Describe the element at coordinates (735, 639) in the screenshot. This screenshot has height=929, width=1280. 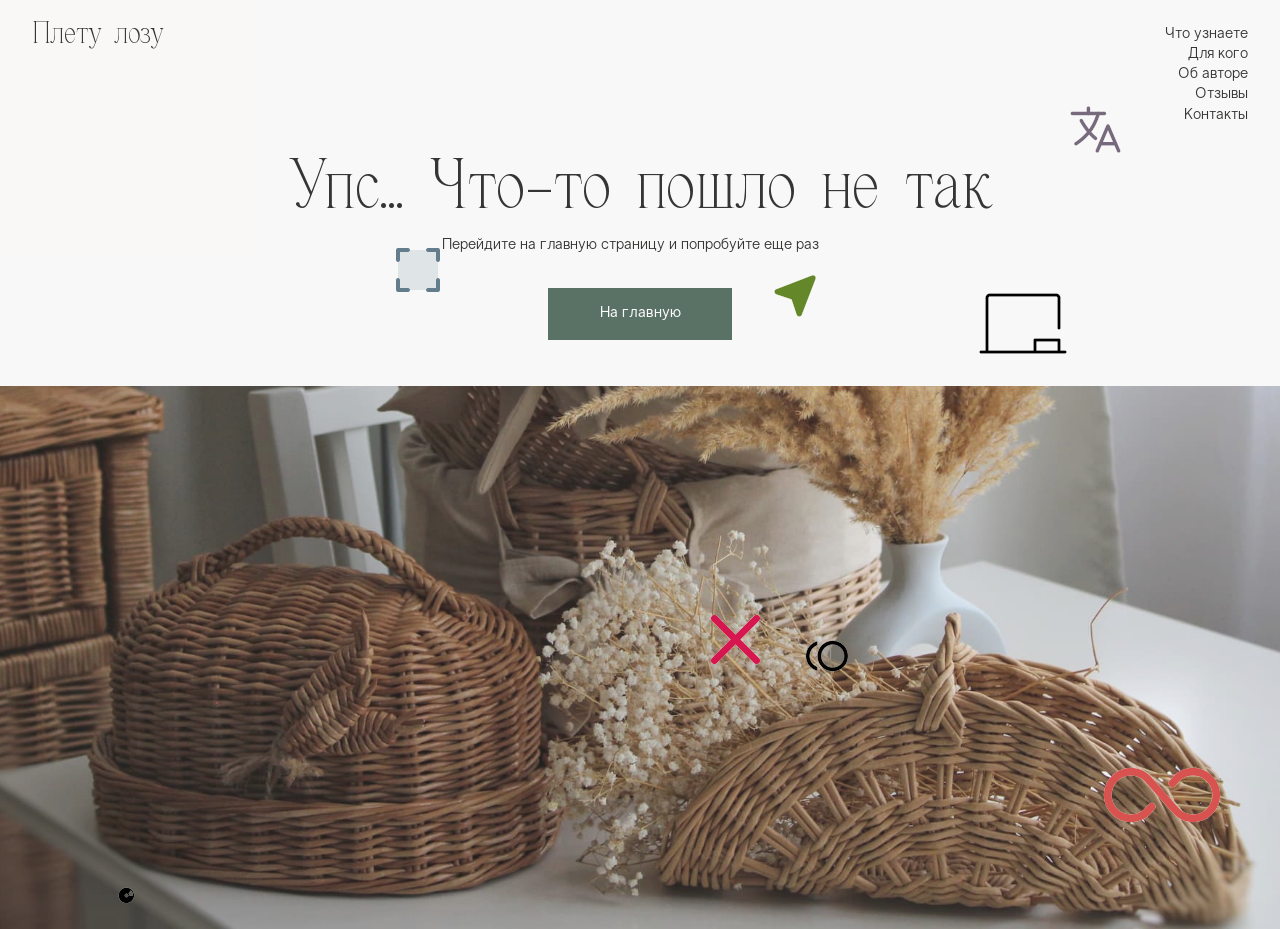
I see `close the current window or dialog` at that location.